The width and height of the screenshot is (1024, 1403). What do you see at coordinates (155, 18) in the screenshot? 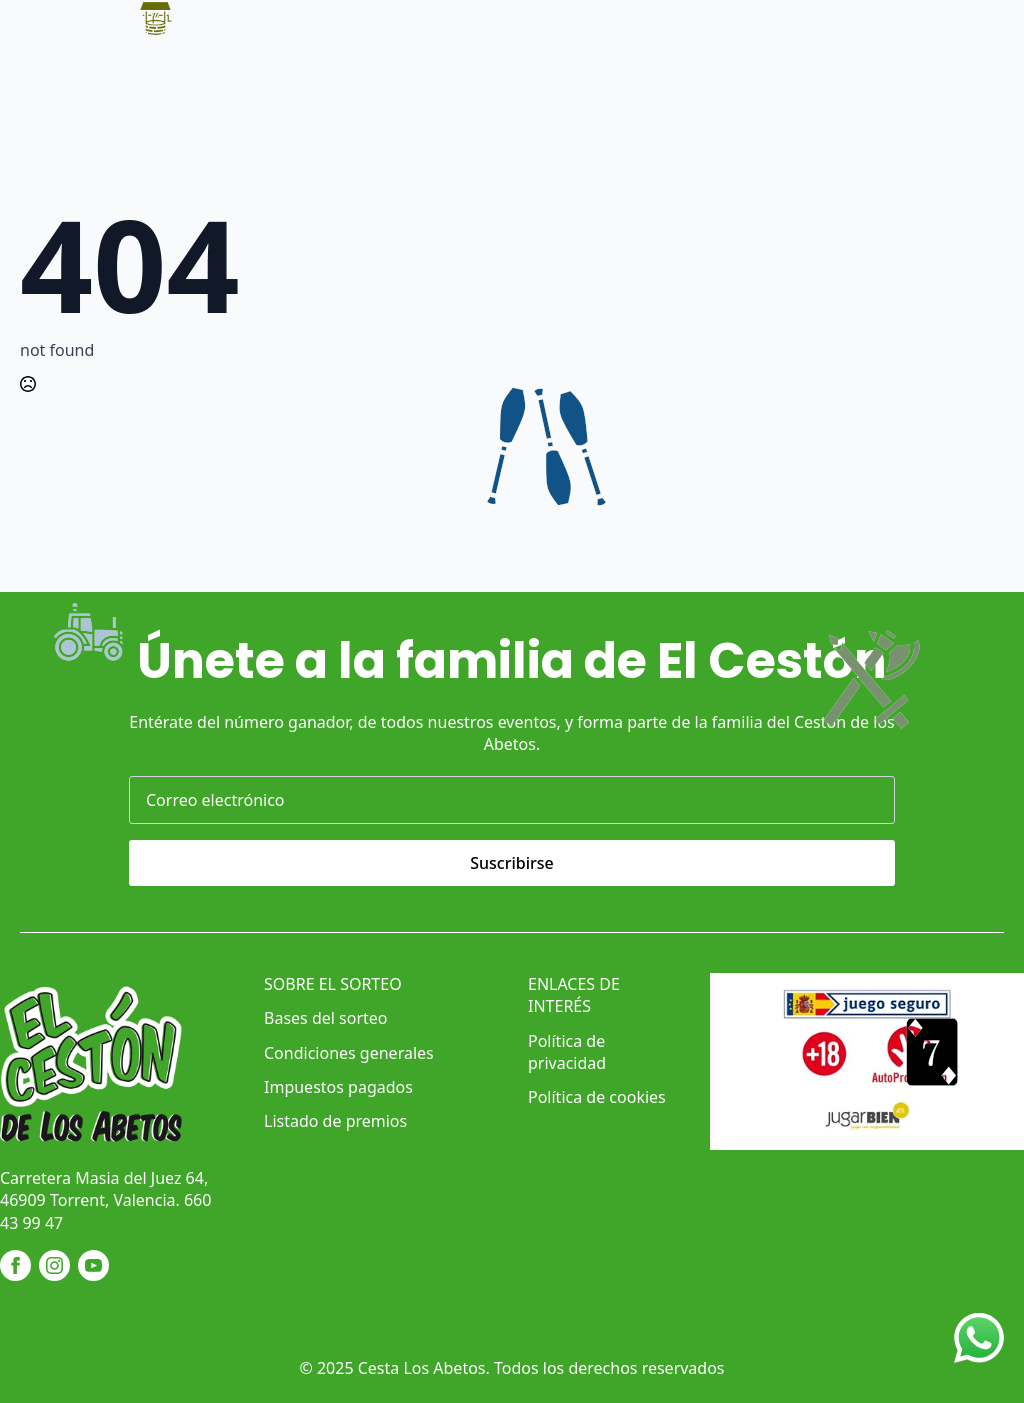
I see `access water or resource collection point` at bounding box center [155, 18].